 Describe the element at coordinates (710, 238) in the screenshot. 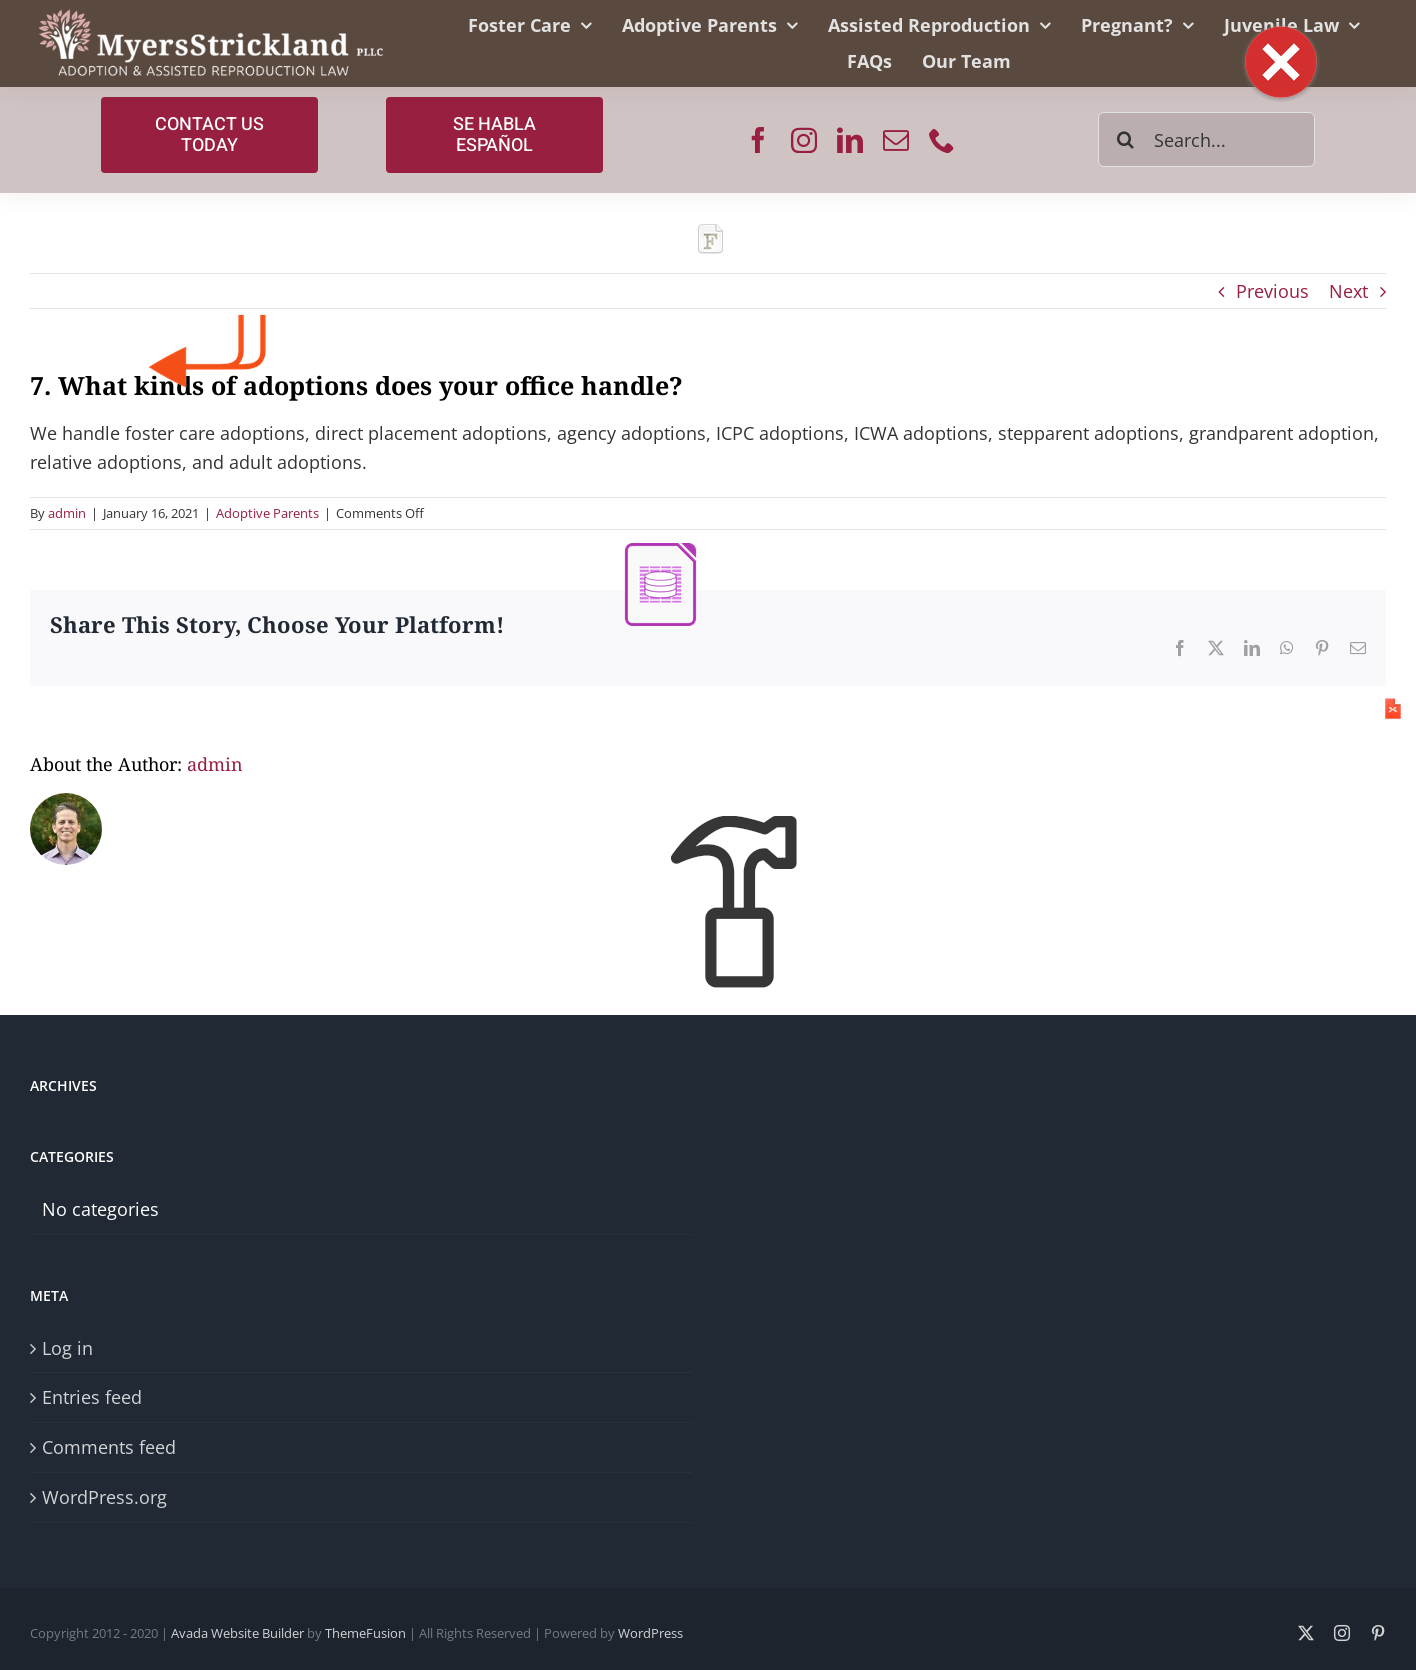

I see `a fortran source code file` at that location.